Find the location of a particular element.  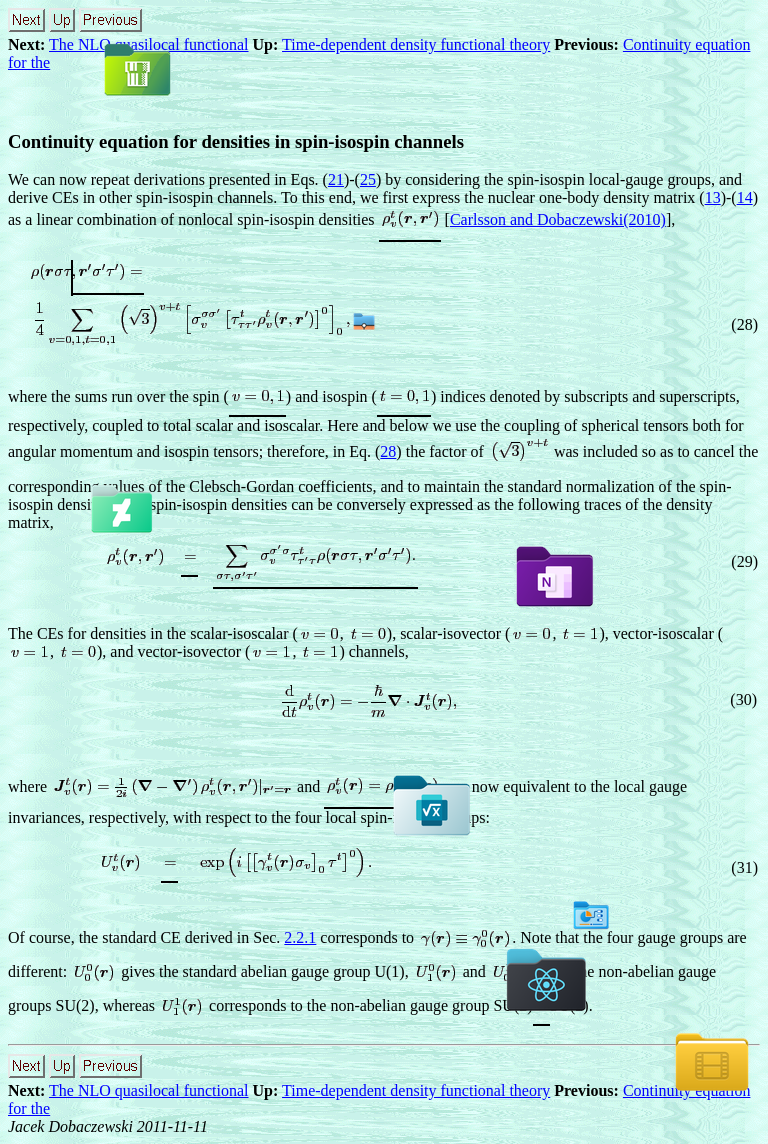

open your GameJolt games folder is located at coordinates (137, 71).